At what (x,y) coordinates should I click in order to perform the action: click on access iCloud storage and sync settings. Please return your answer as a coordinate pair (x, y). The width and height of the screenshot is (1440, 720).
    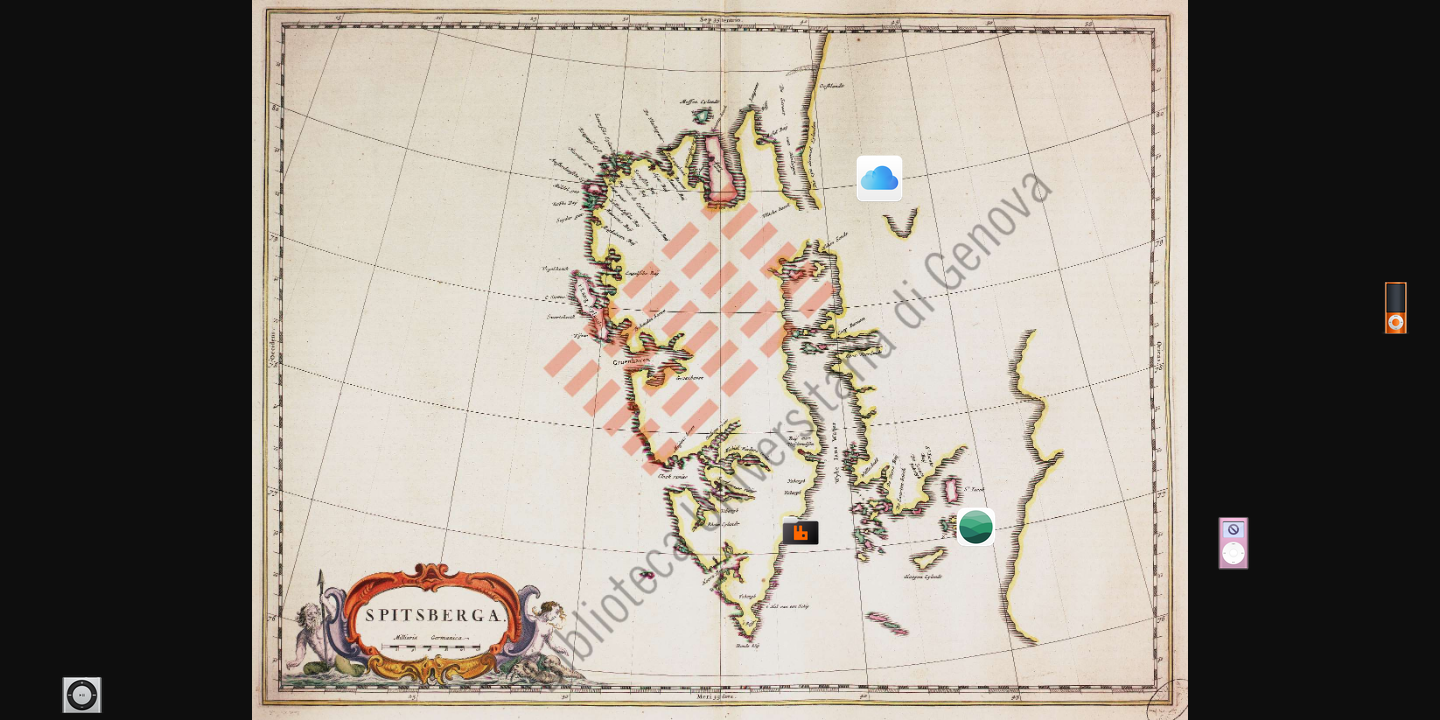
    Looking at the image, I should click on (879, 178).